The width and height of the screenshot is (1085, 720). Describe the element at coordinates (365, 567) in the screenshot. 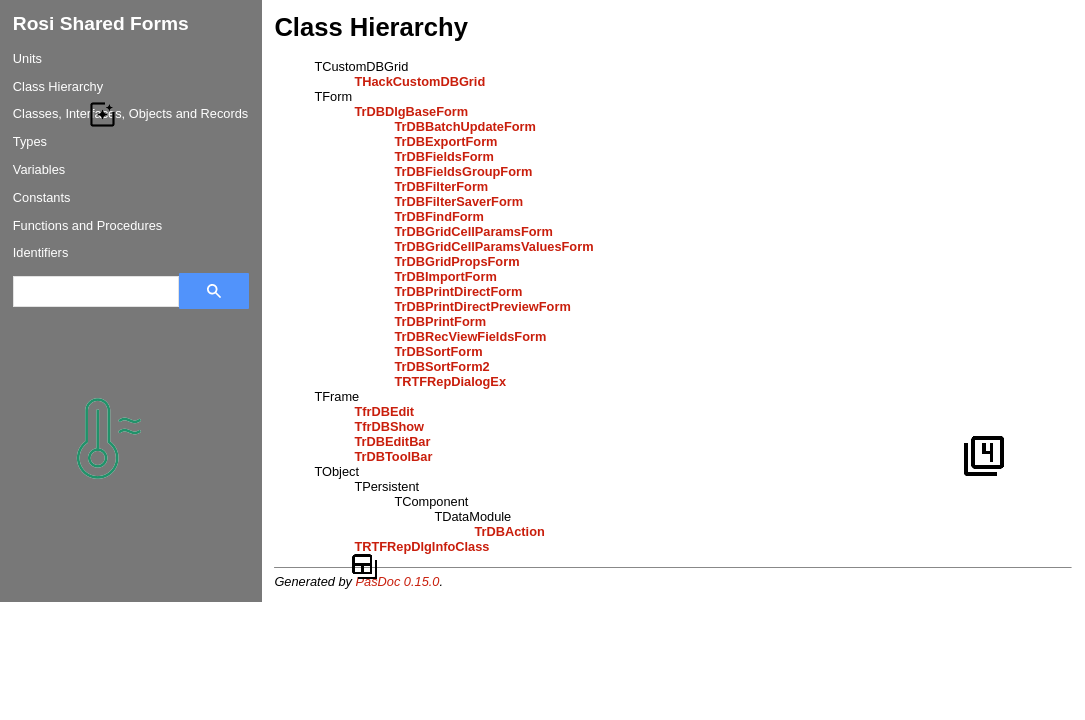

I see `create a backup of table data` at that location.